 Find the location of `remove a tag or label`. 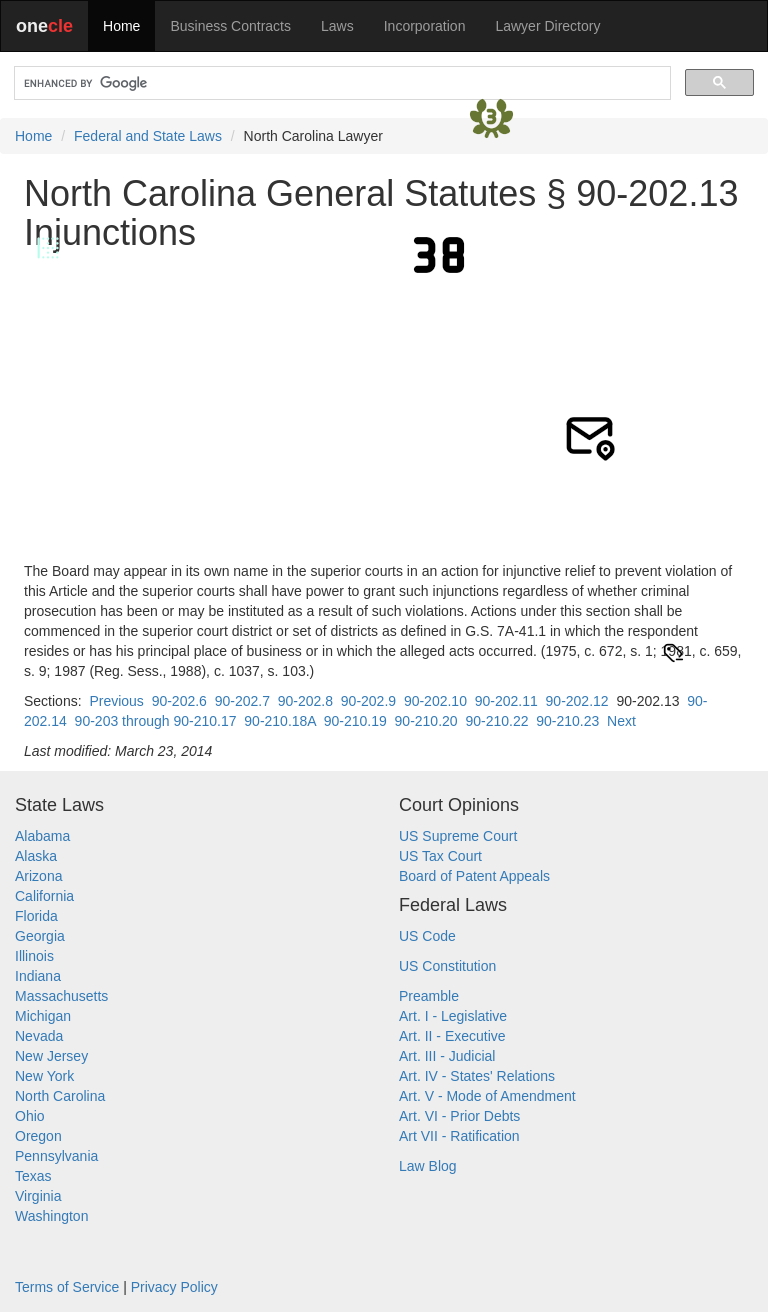

remove a tag or label is located at coordinates (673, 653).